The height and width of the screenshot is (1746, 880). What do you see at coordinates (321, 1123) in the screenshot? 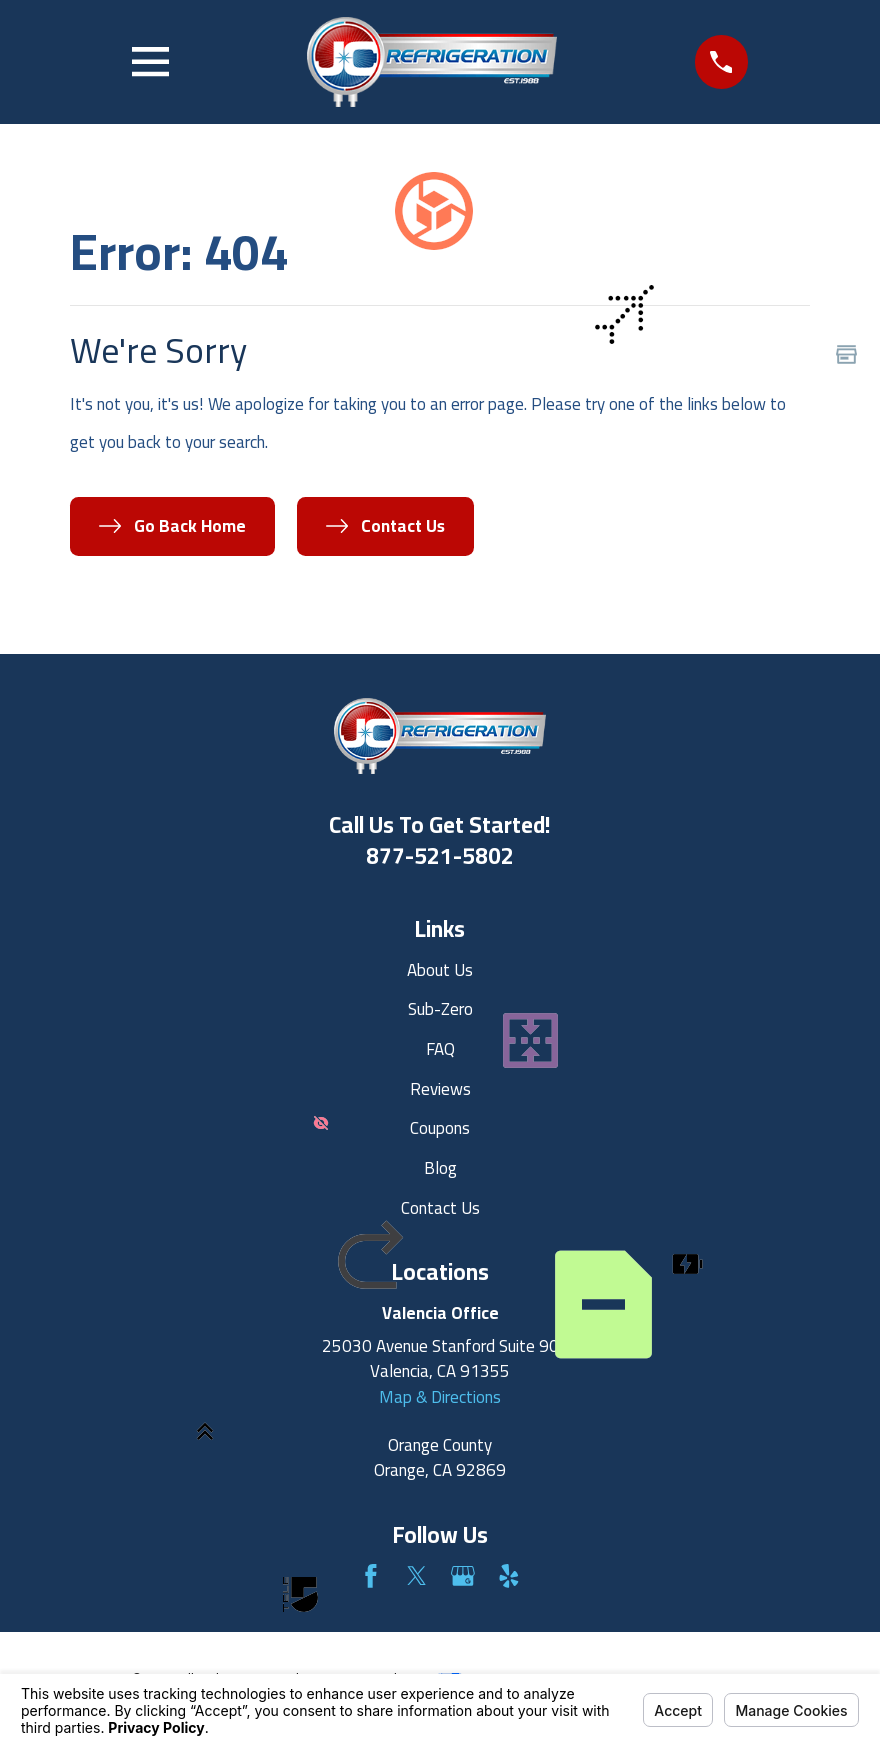
I see `hide password or sensitive content` at bounding box center [321, 1123].